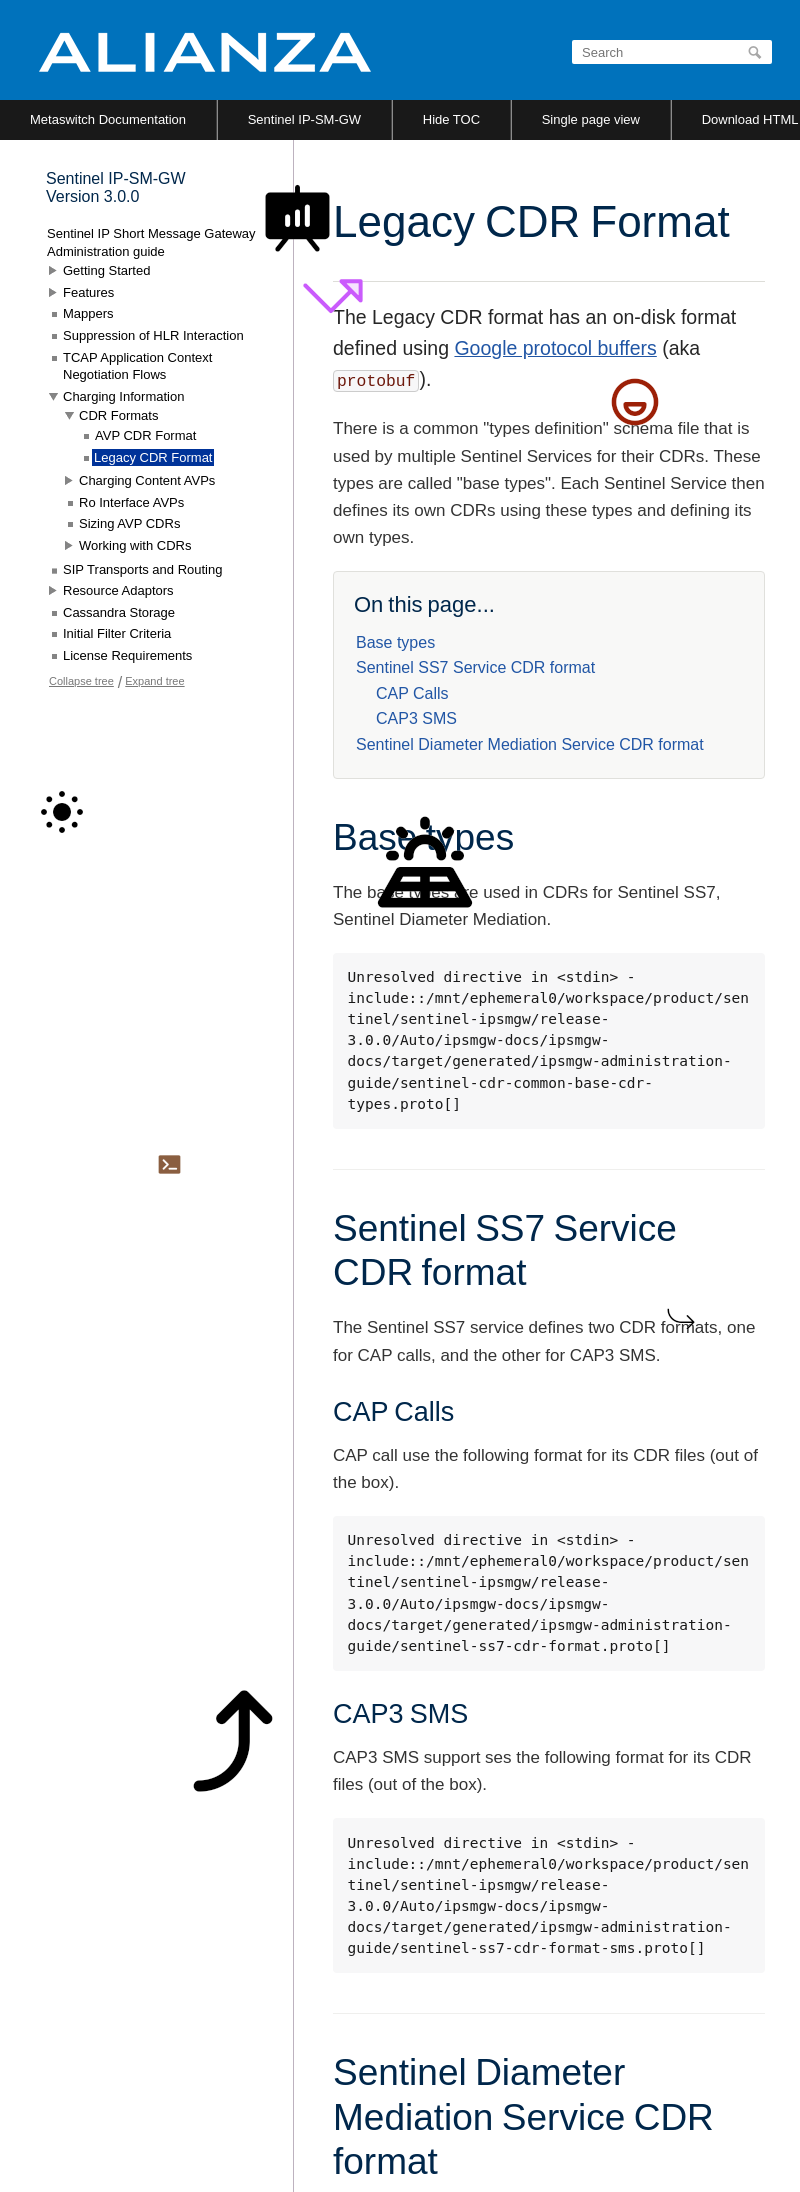  Describe the element at coordinates (62, 812) in the screenshot. I see `decrease screen brightness` at that location.